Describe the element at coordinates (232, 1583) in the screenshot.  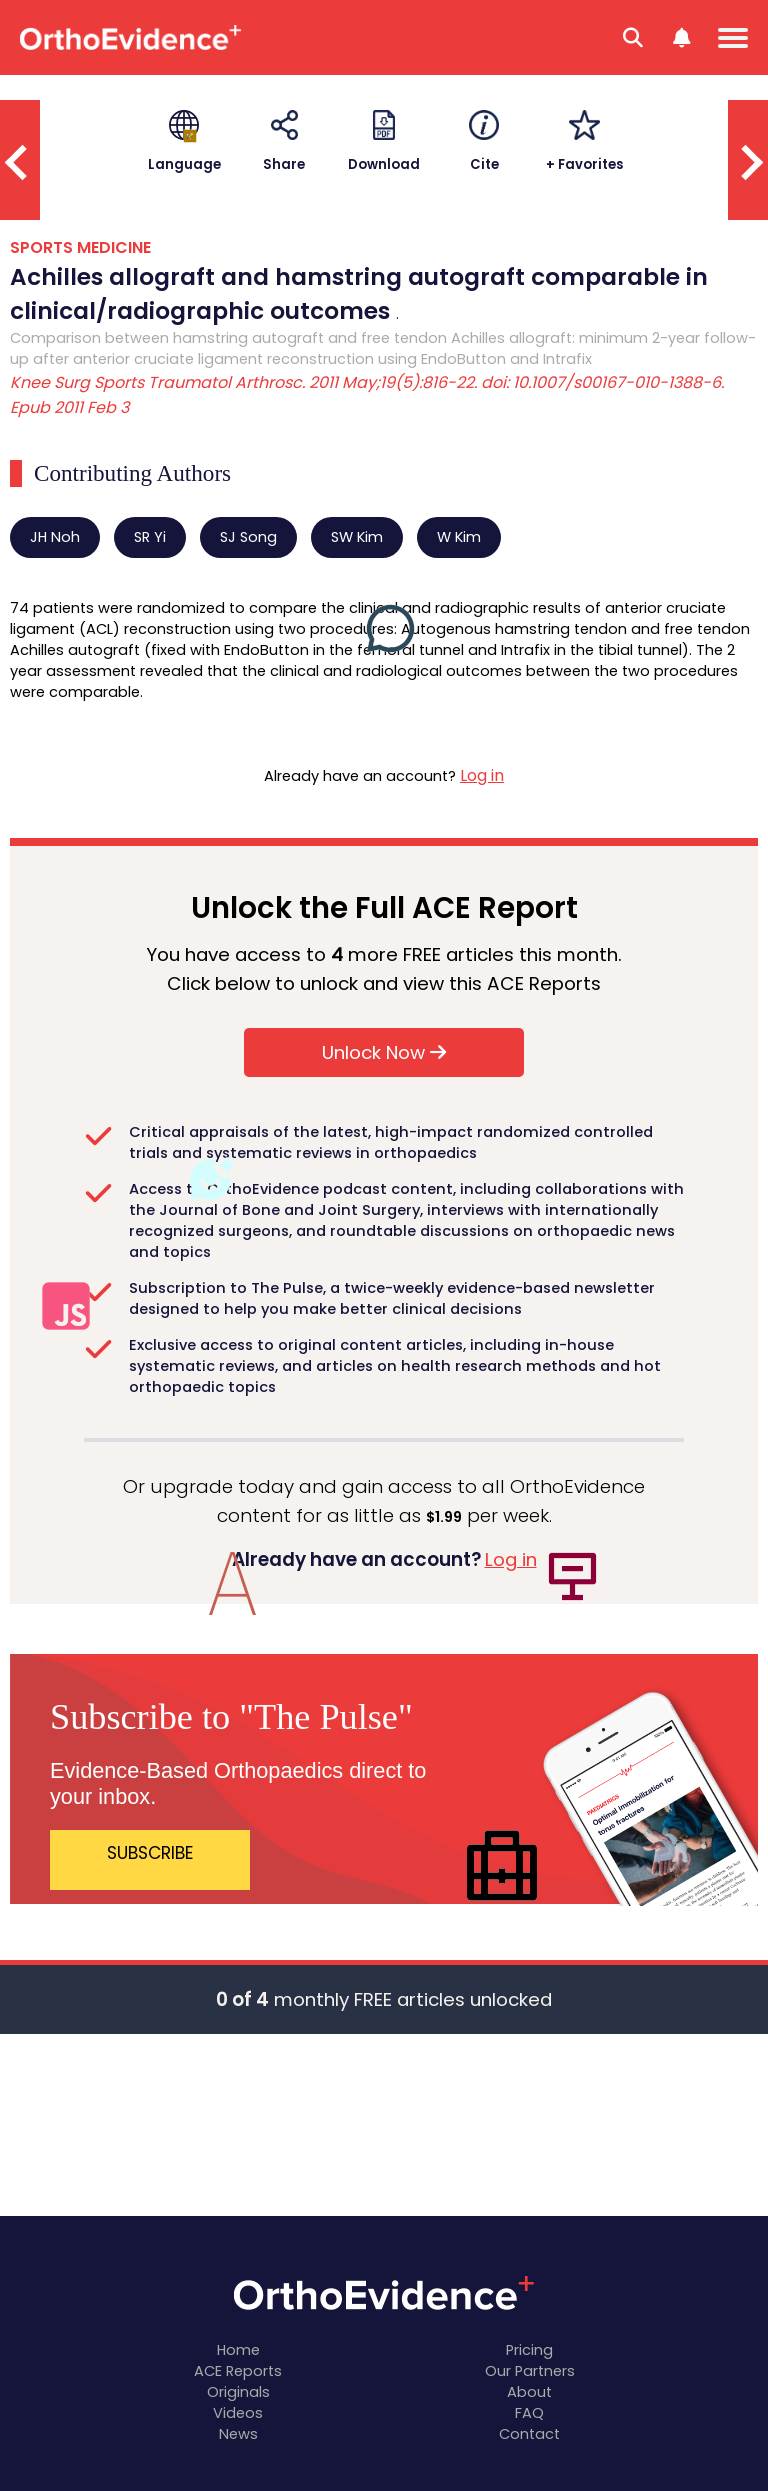
I see `A-Frame VR framework logo` at that location.